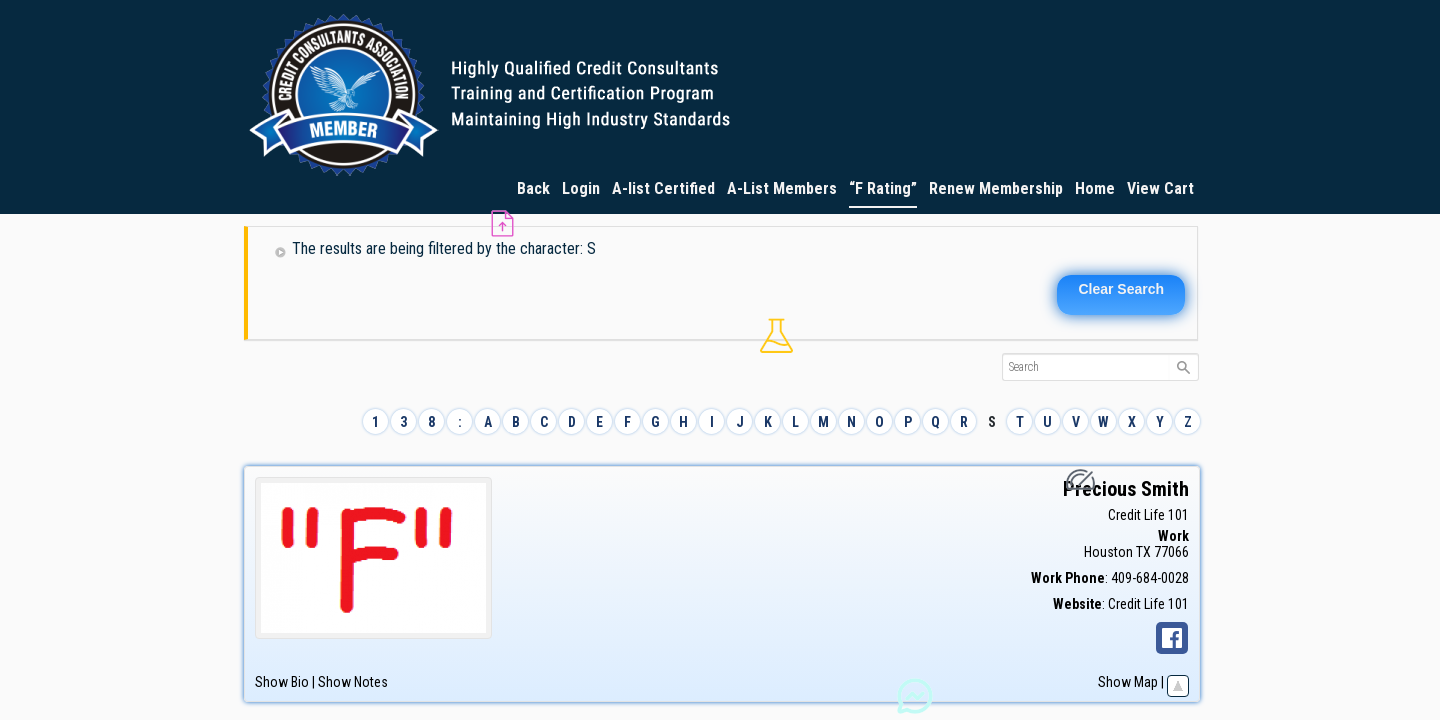  What do you see at coordinates (776, 336) in the screenshot?
I see `access laboratory or science features` at bounding box center [776, 336].